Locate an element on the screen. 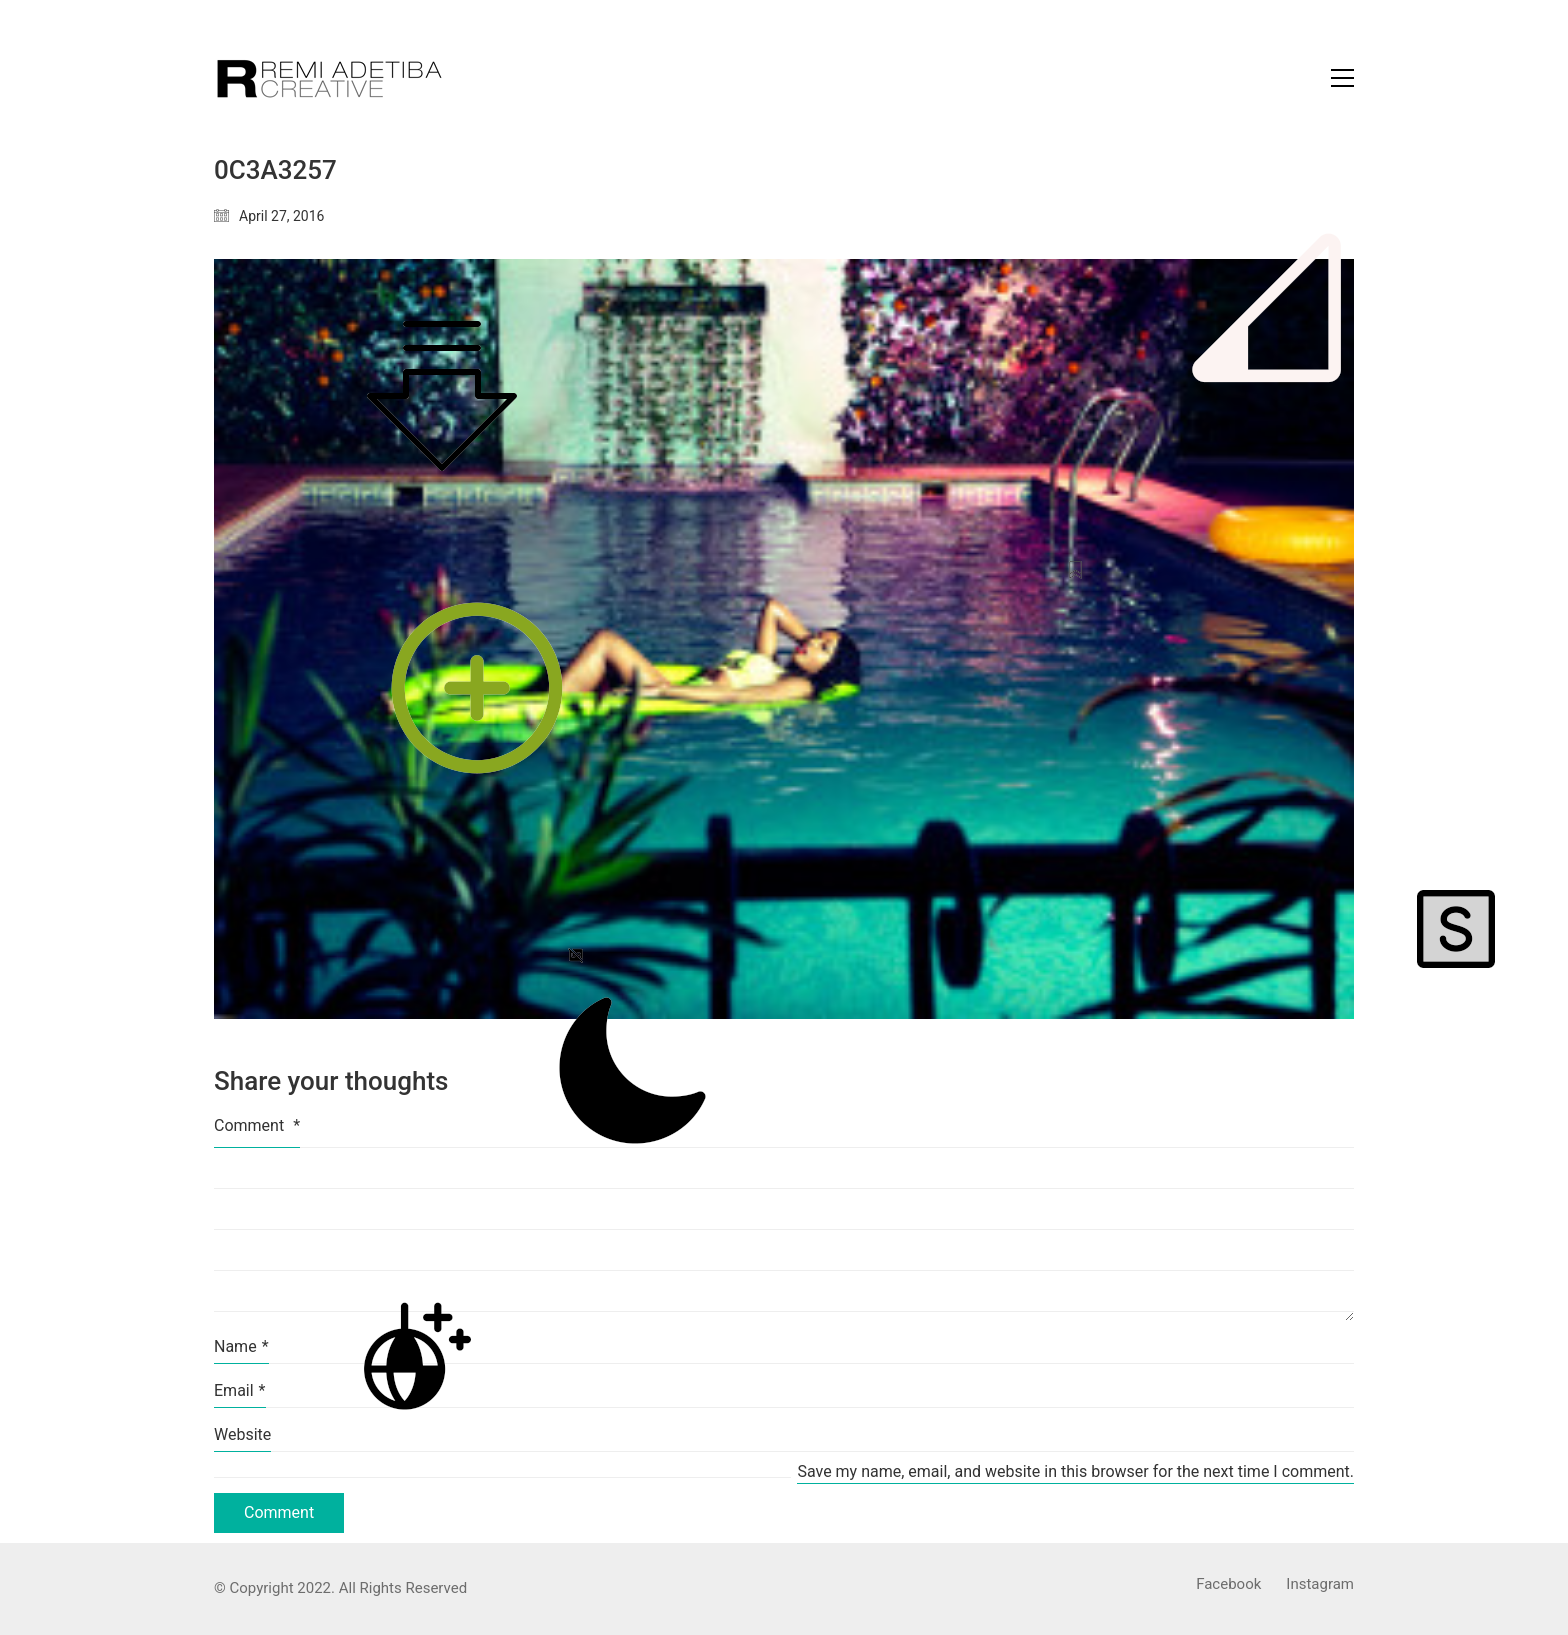  closed captions are disabled is located at coordinates (576, 955).